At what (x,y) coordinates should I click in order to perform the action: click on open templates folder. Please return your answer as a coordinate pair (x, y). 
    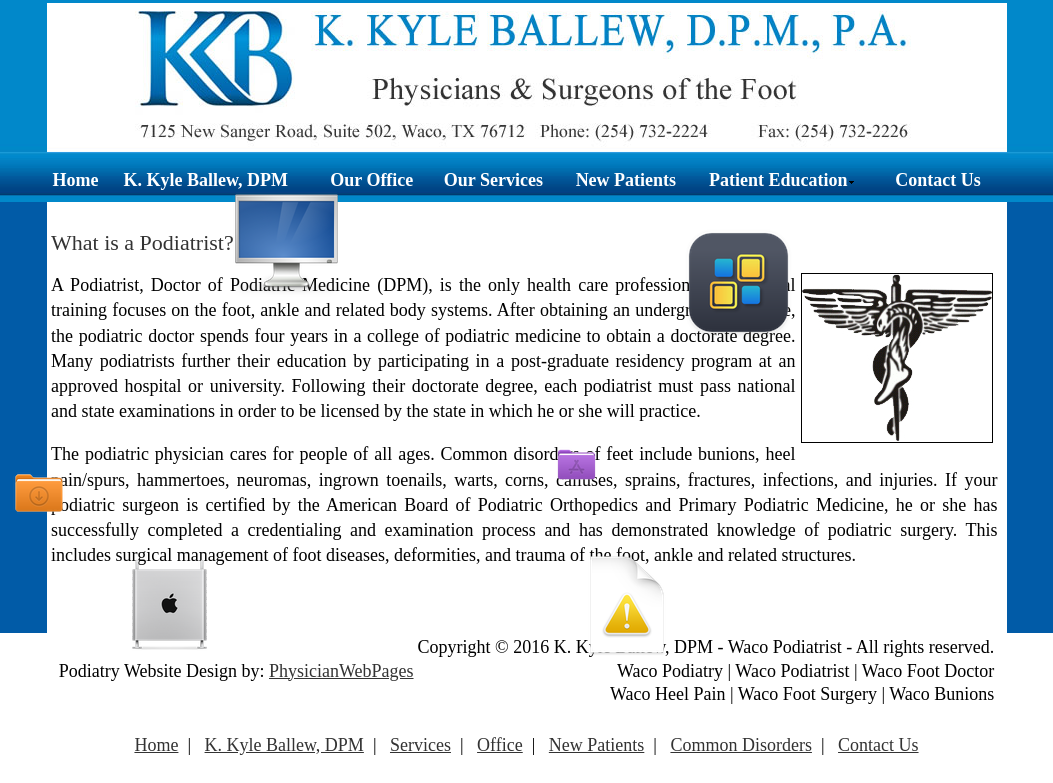
    Looking at the image, I should click on (576, 464).